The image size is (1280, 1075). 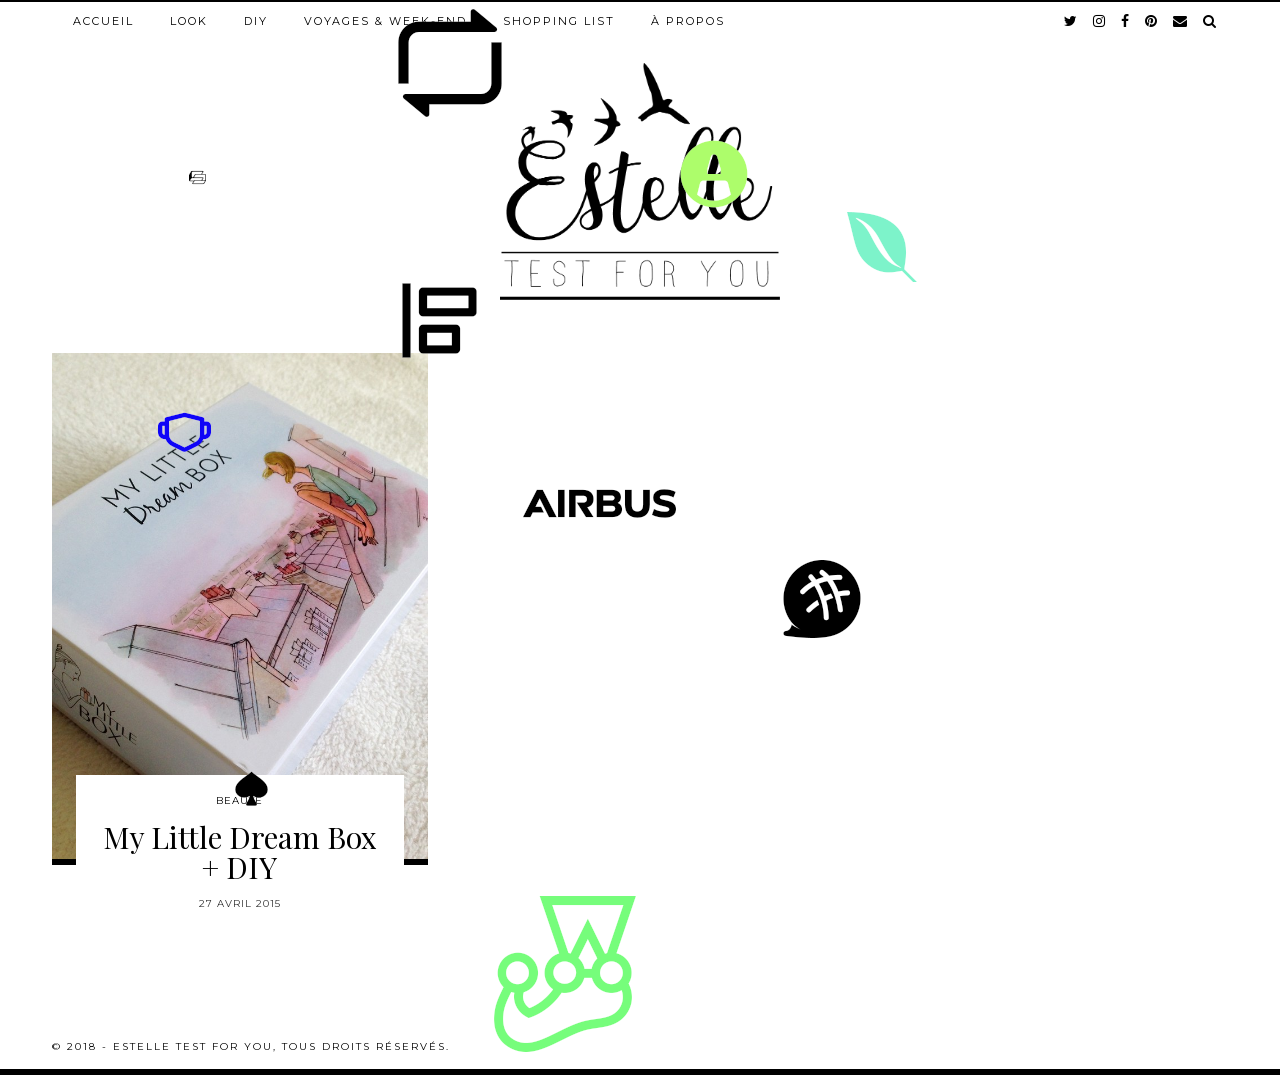 I want to click on jest testing framework logo, so click(x=565, y=974).